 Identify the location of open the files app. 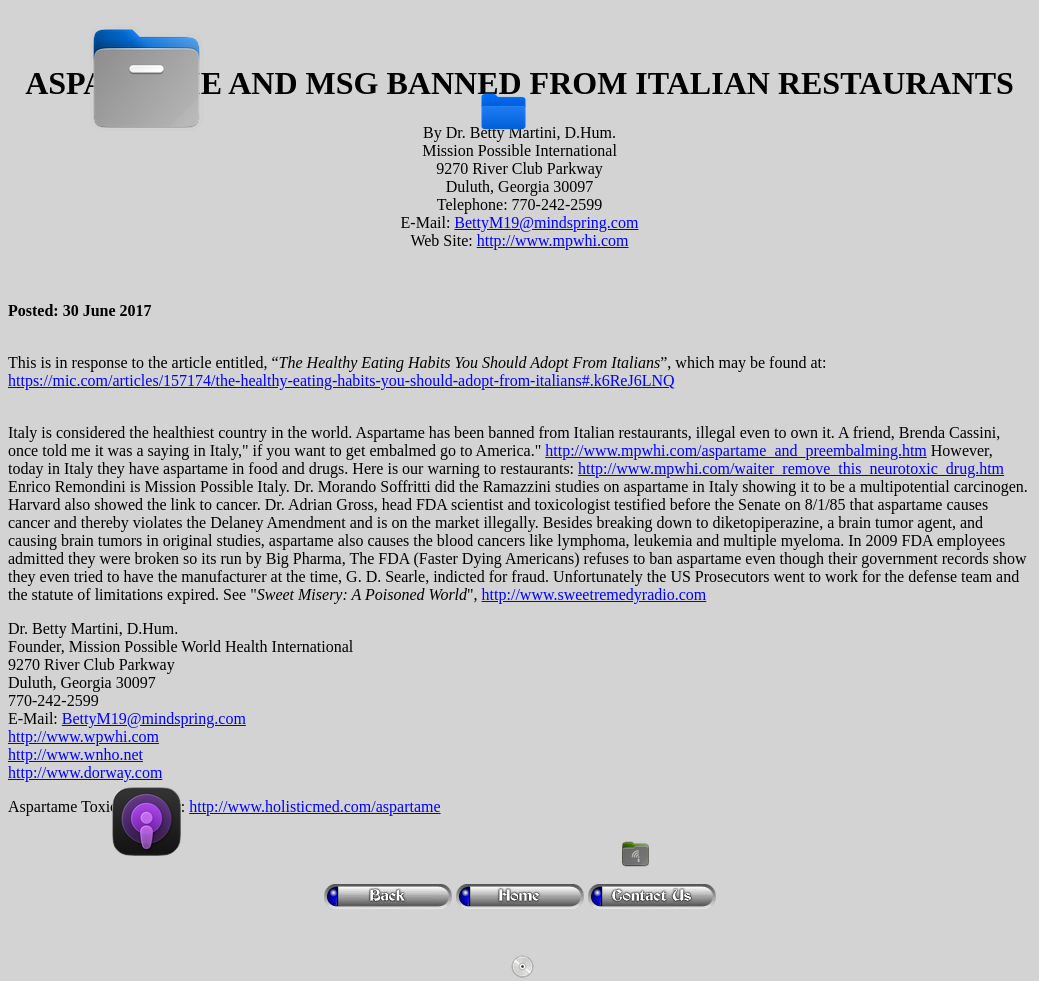
(146, 78).